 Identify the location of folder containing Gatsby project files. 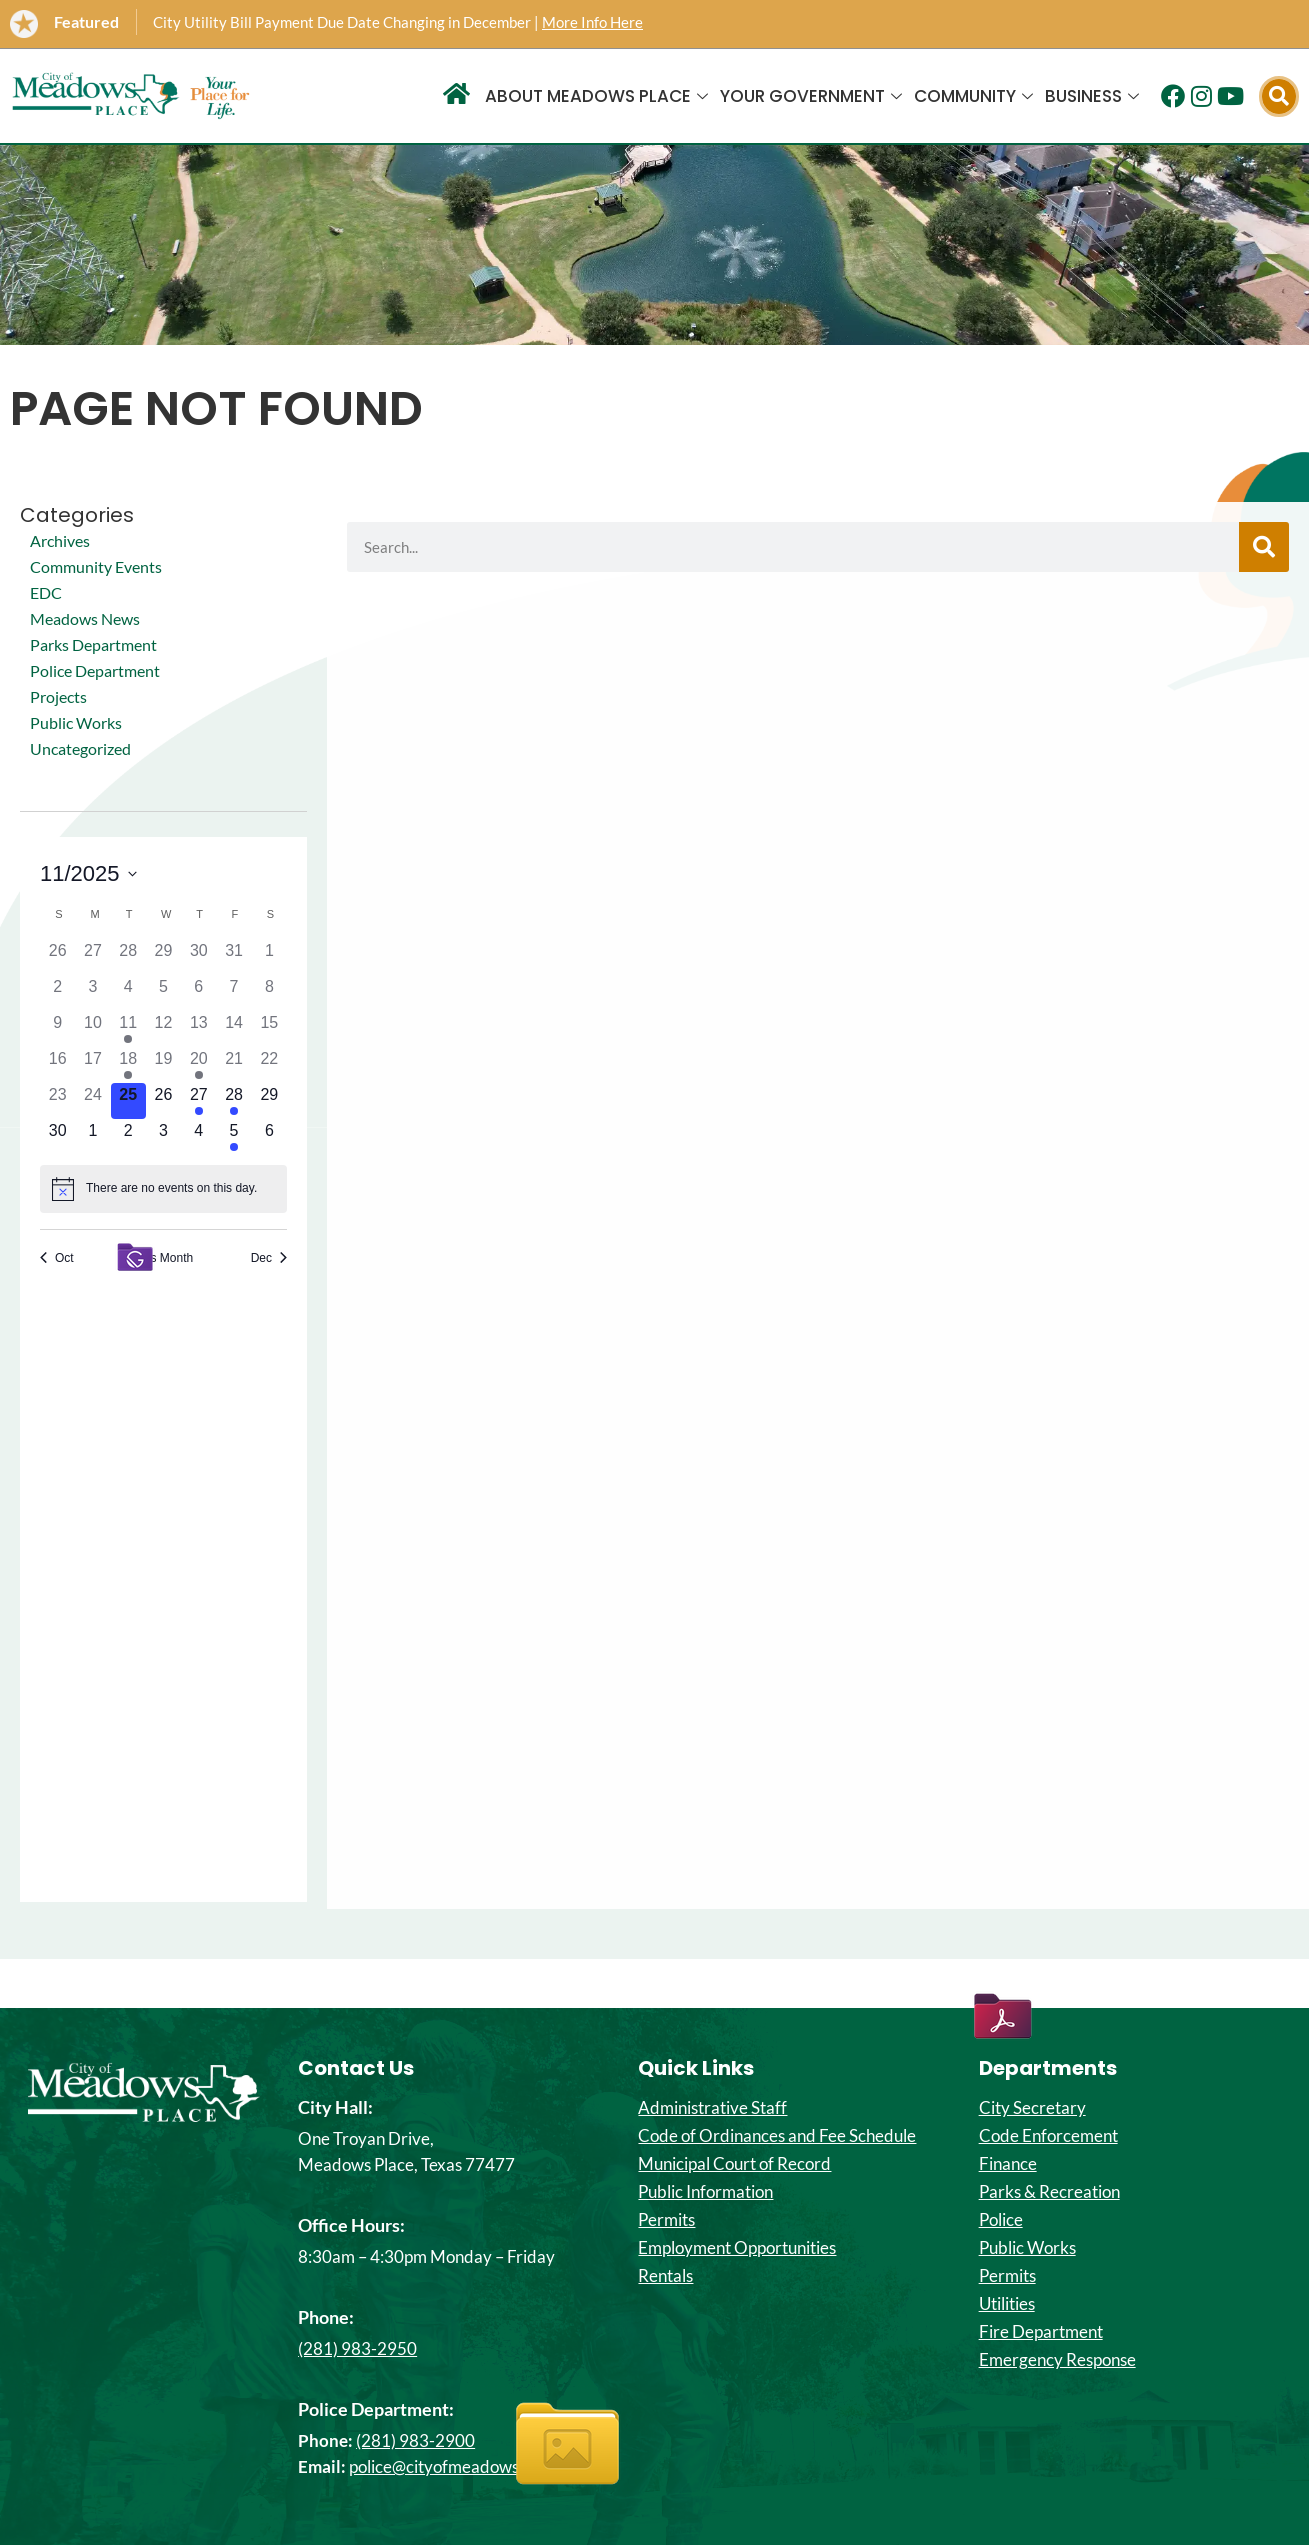
(135, 1258).